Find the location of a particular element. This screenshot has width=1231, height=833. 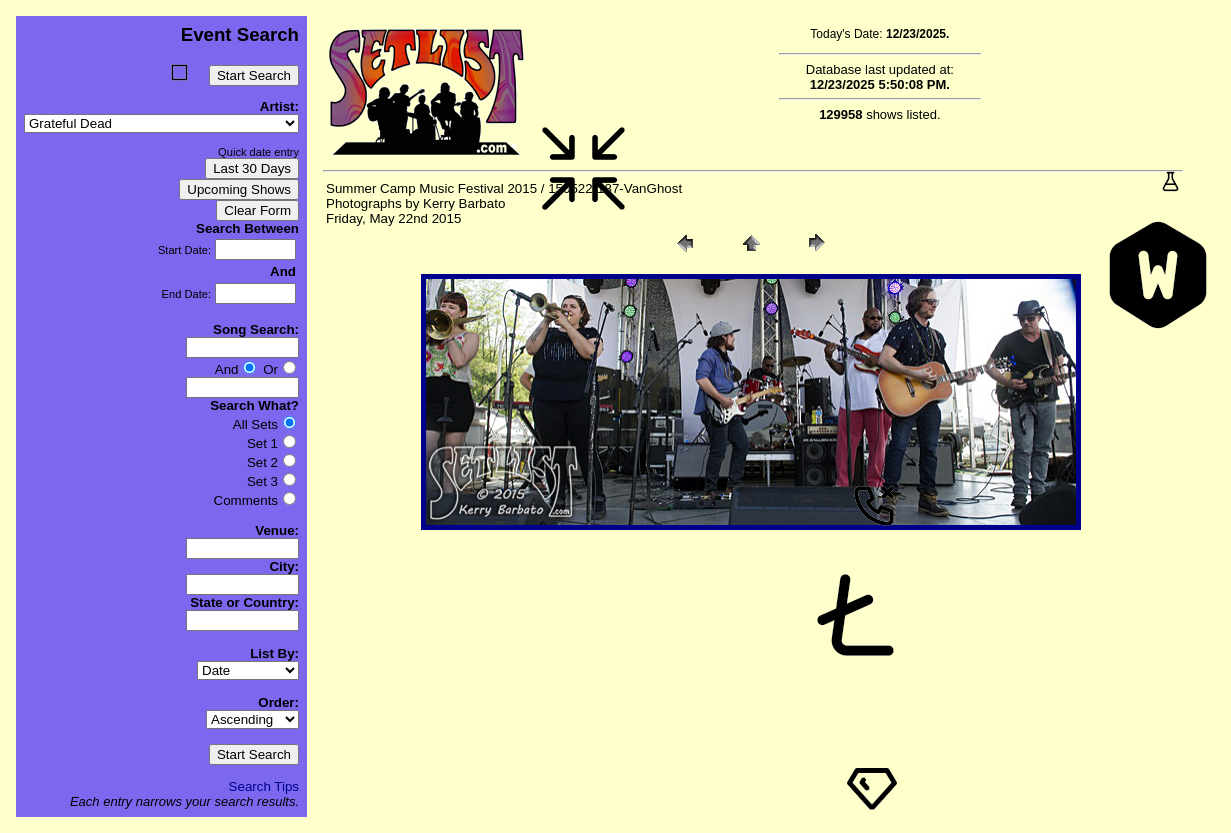

access wallet or payment features is located at coordinates (1158, 275).